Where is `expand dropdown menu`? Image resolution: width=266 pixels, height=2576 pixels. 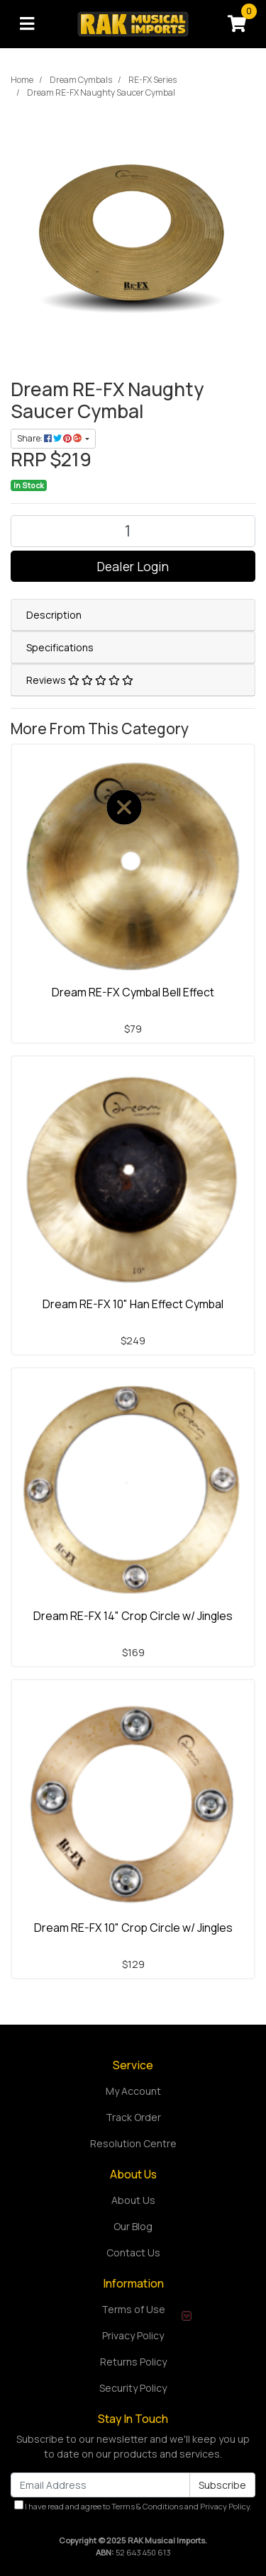 expand dropdown menu is located at coordinates (187, 2316).